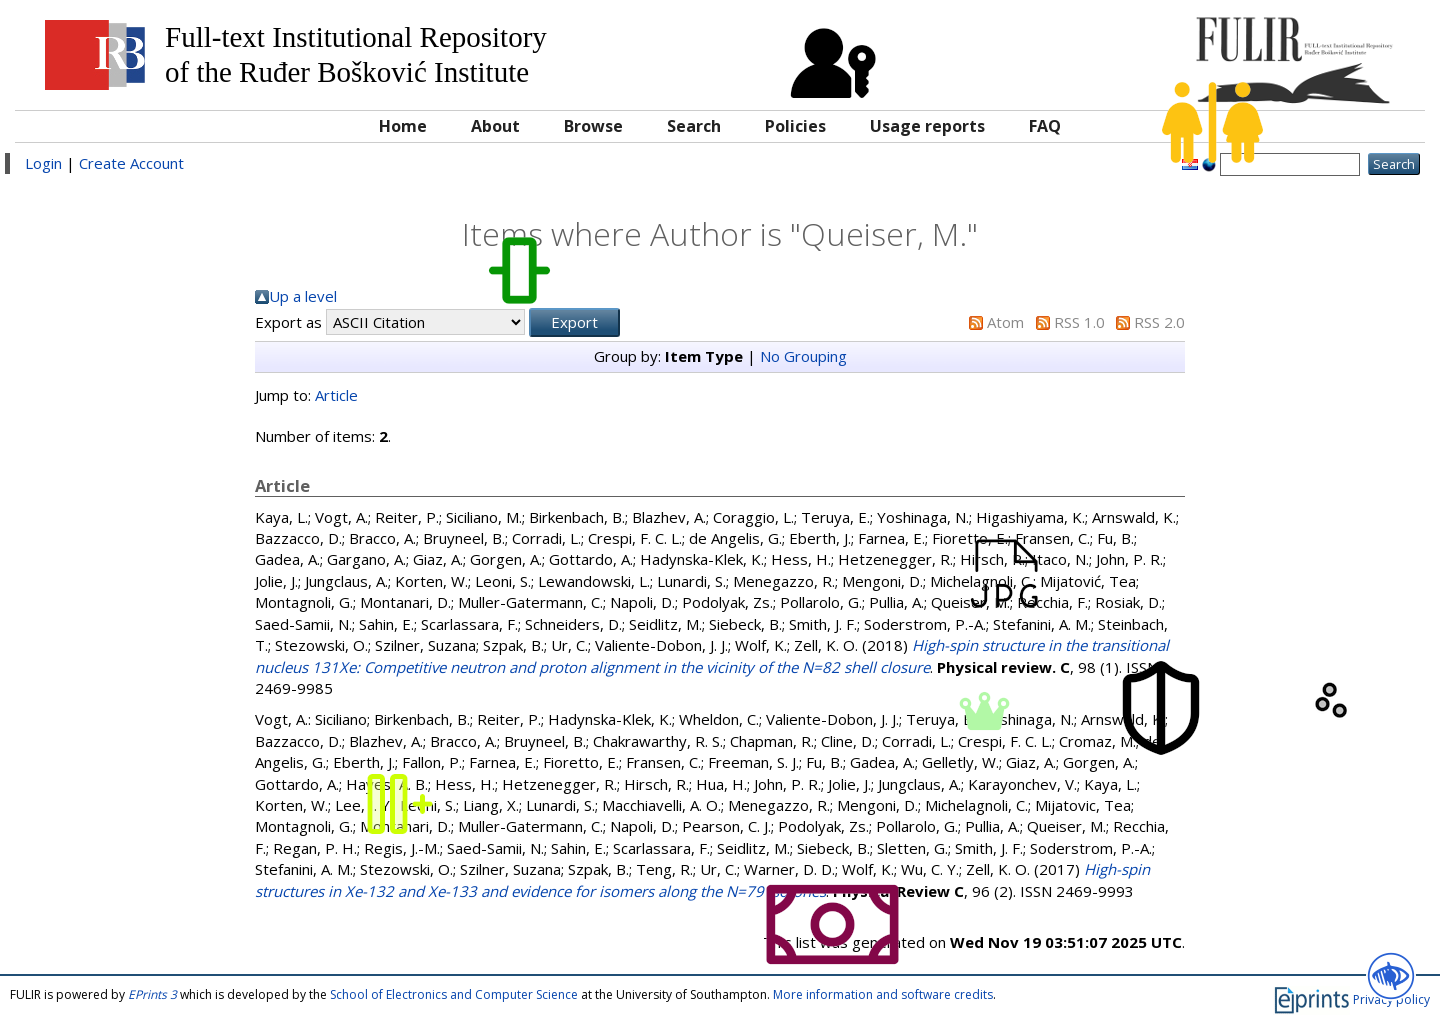 Image resolution: width=1440 pixels, height=1015 pixels. What do you see at coordinates (833, 65) in the screenshot?
I see `manage passkey authentication for your account` at bounding box center [833, 65].